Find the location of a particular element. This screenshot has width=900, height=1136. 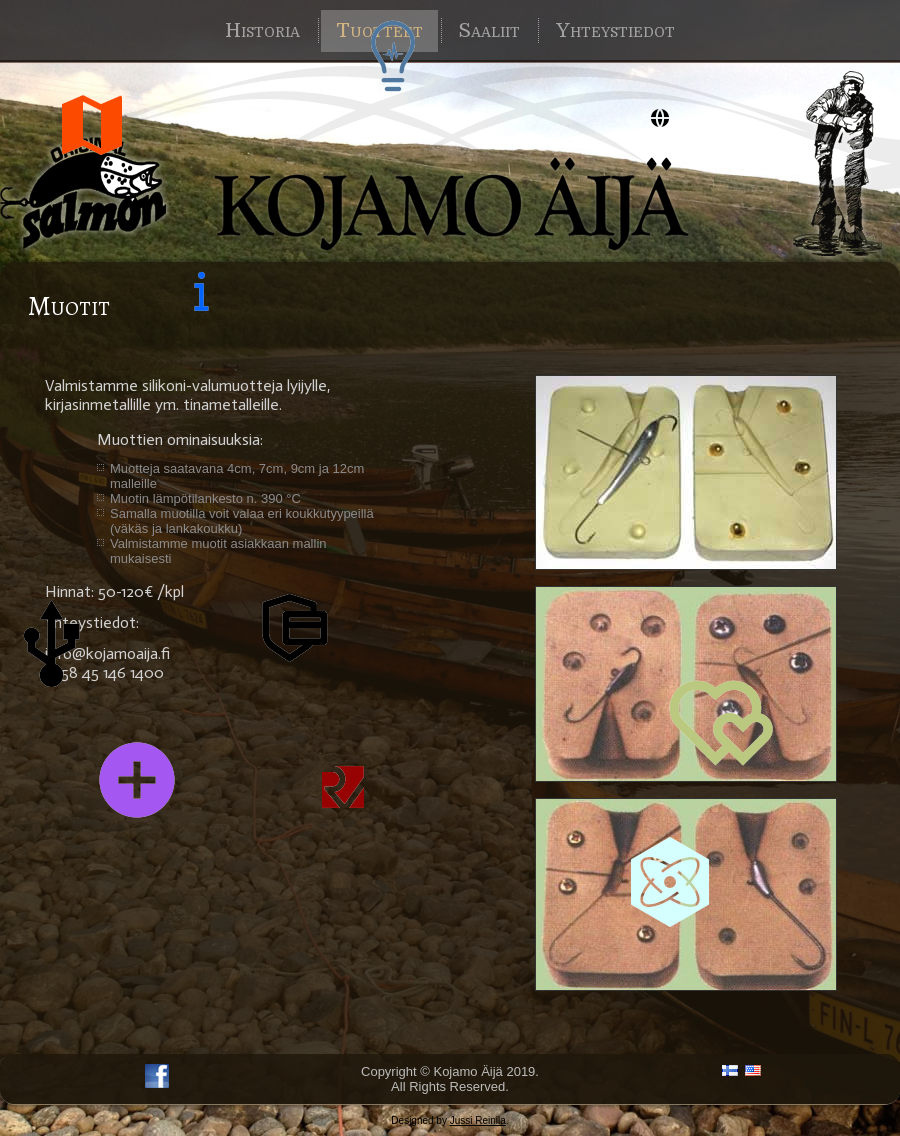

open map view is located at coordinates (92, 125).